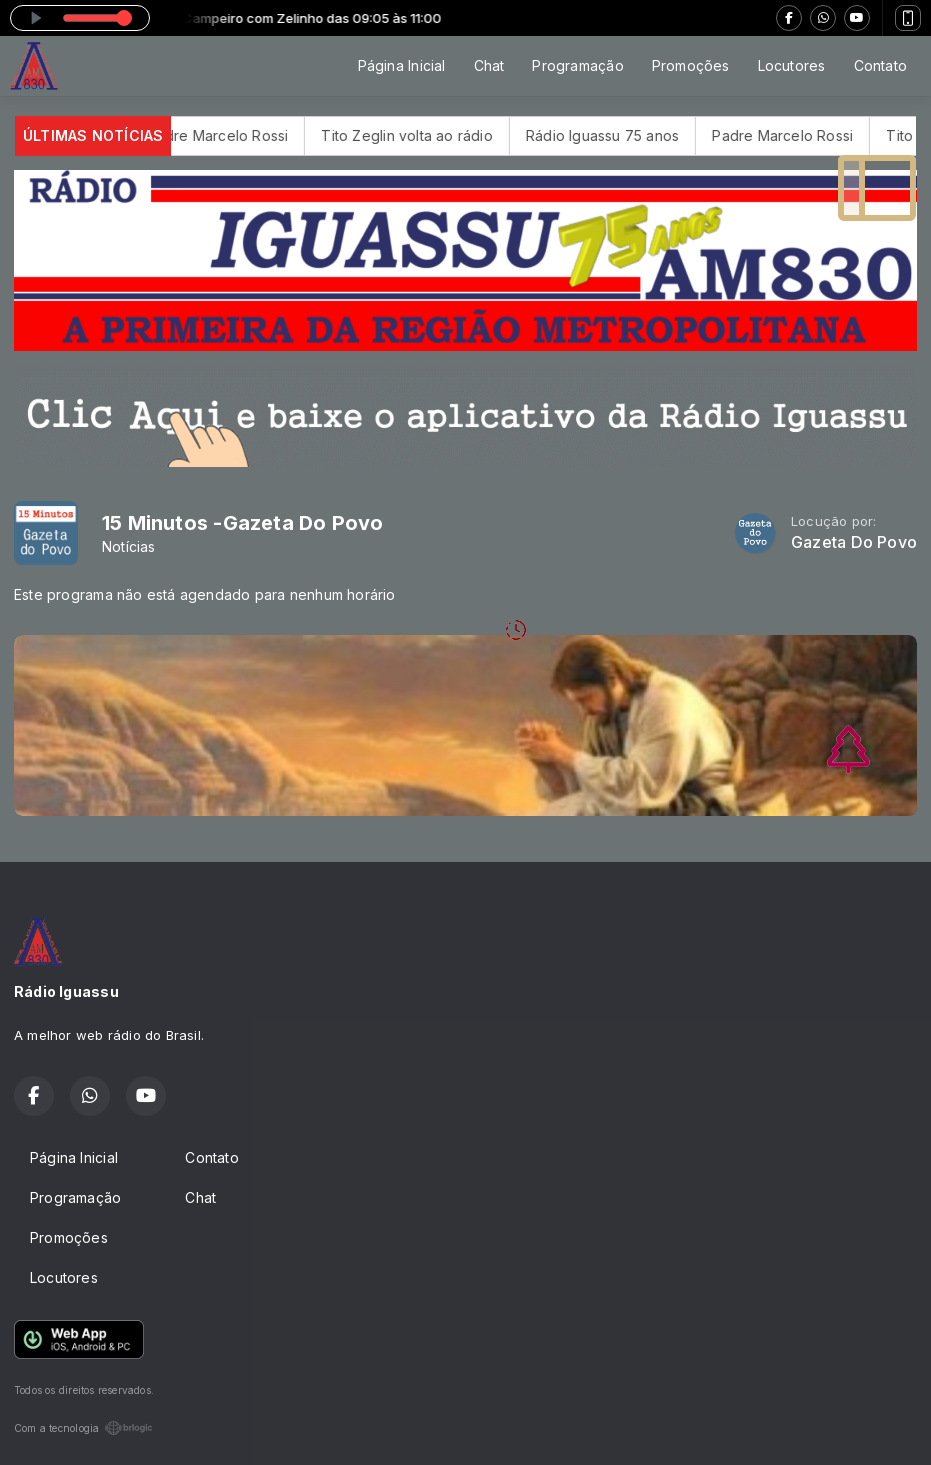  Describe the element at coordinates (848, 748) in the screenshot. I see `access nature or outdoor-related content` at that location.